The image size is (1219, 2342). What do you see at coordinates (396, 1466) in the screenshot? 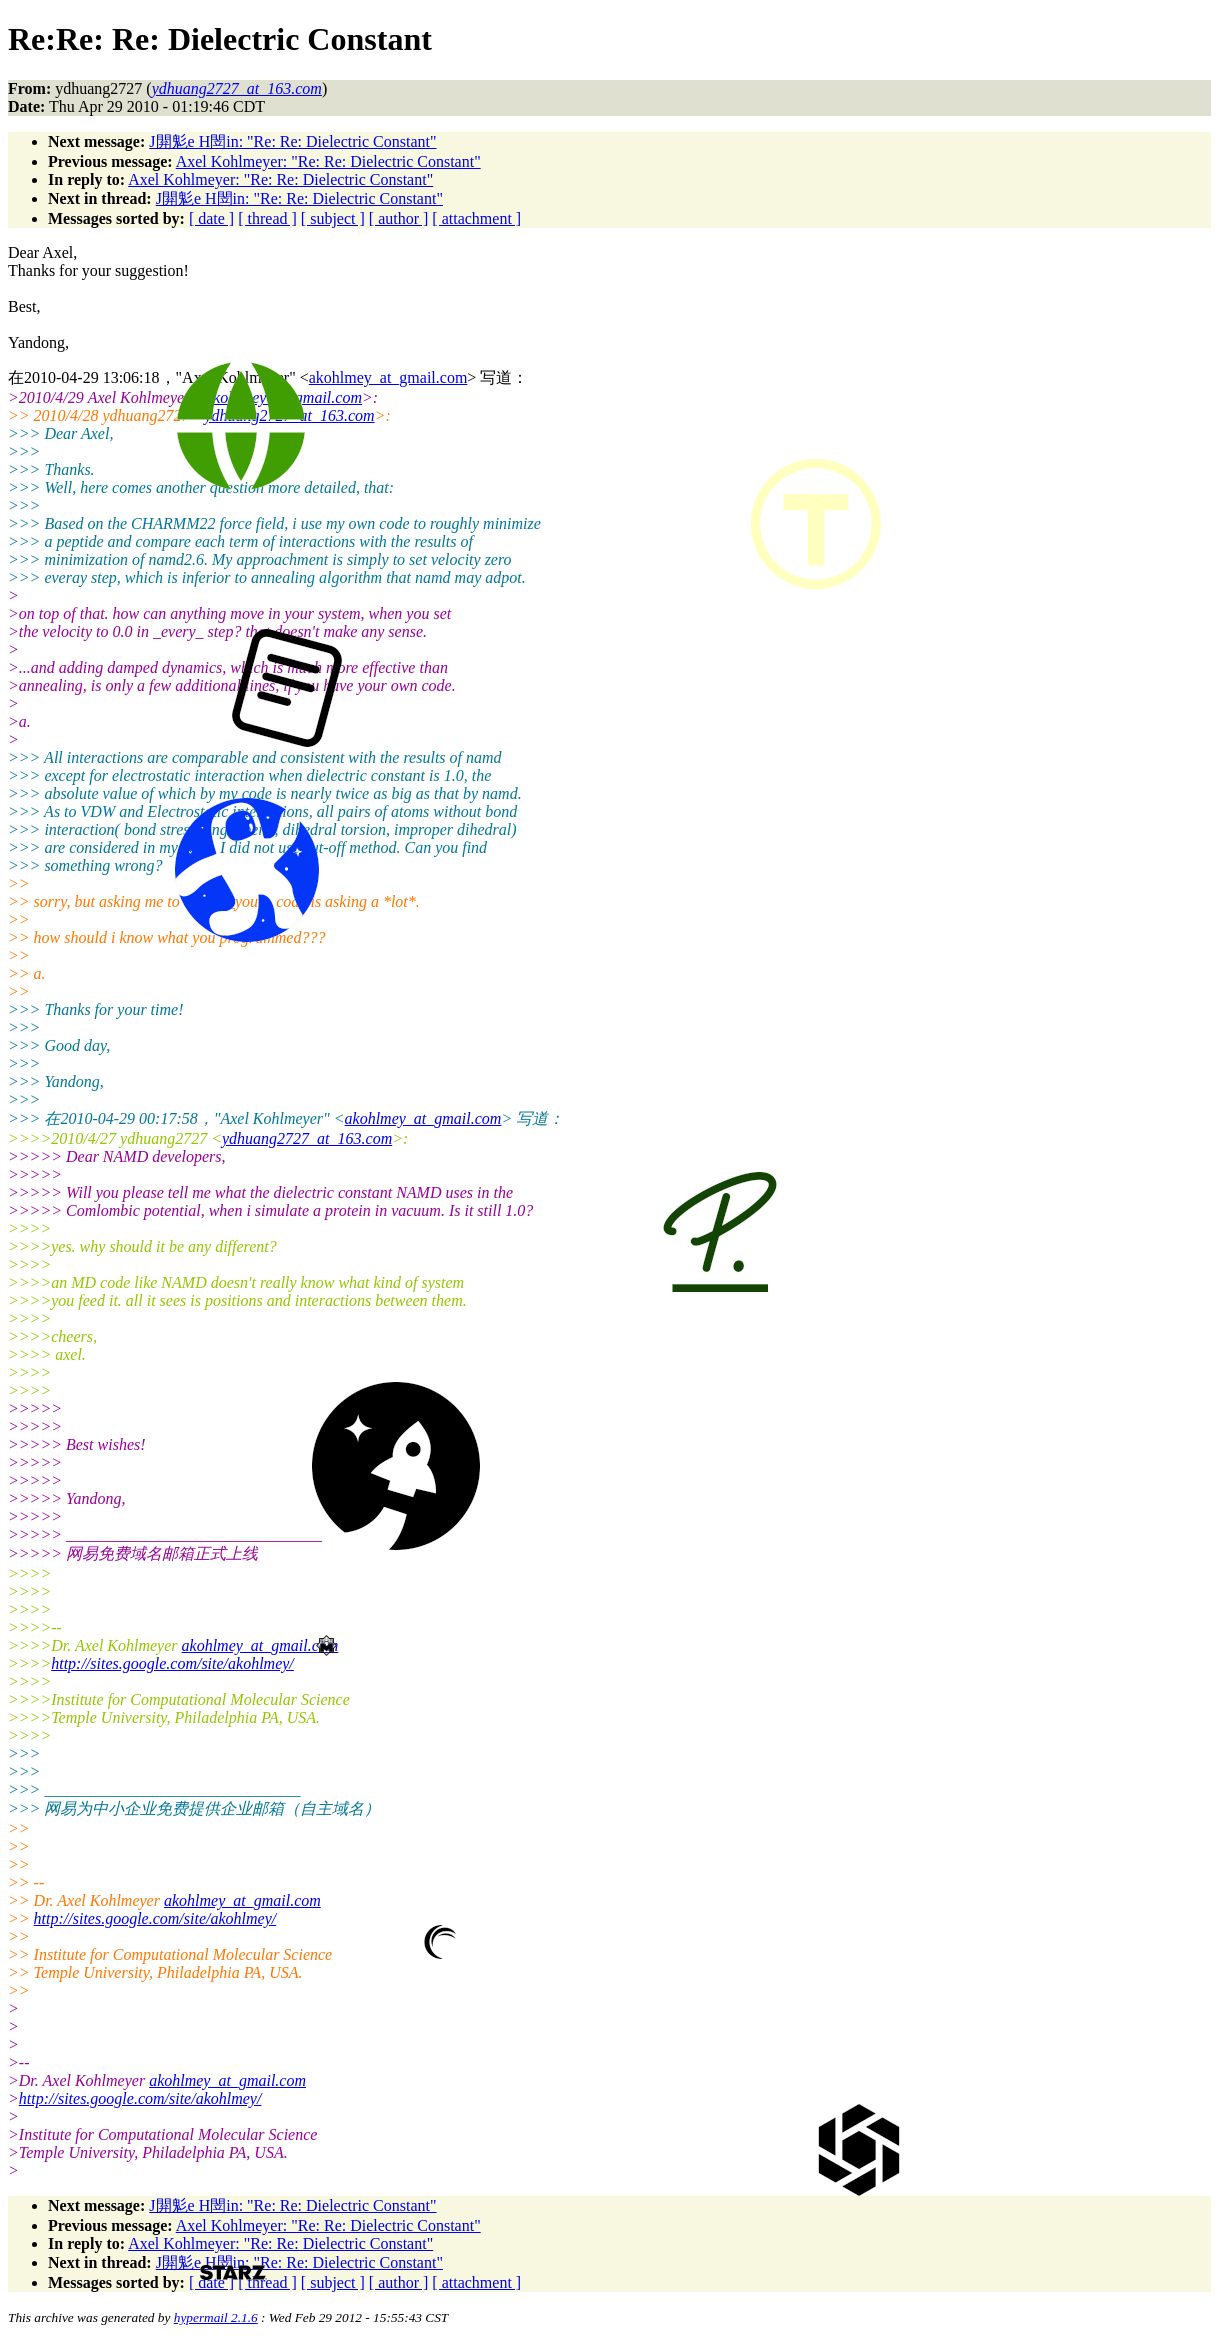
I see `starship cross-shell prompt branding` at bounding box center [396, 1466].